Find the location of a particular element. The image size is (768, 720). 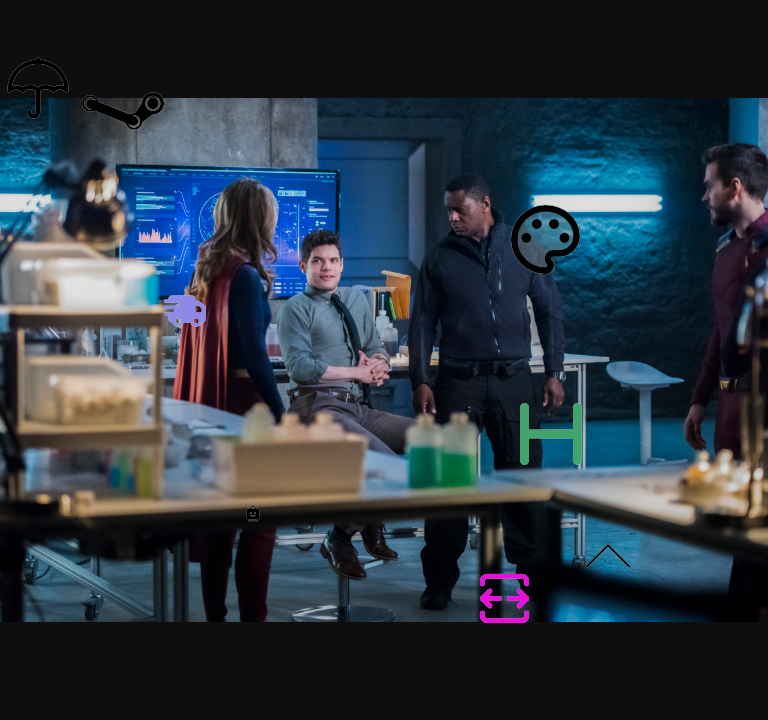

indicates express or fast shipping is located at coordinates (185, 310).